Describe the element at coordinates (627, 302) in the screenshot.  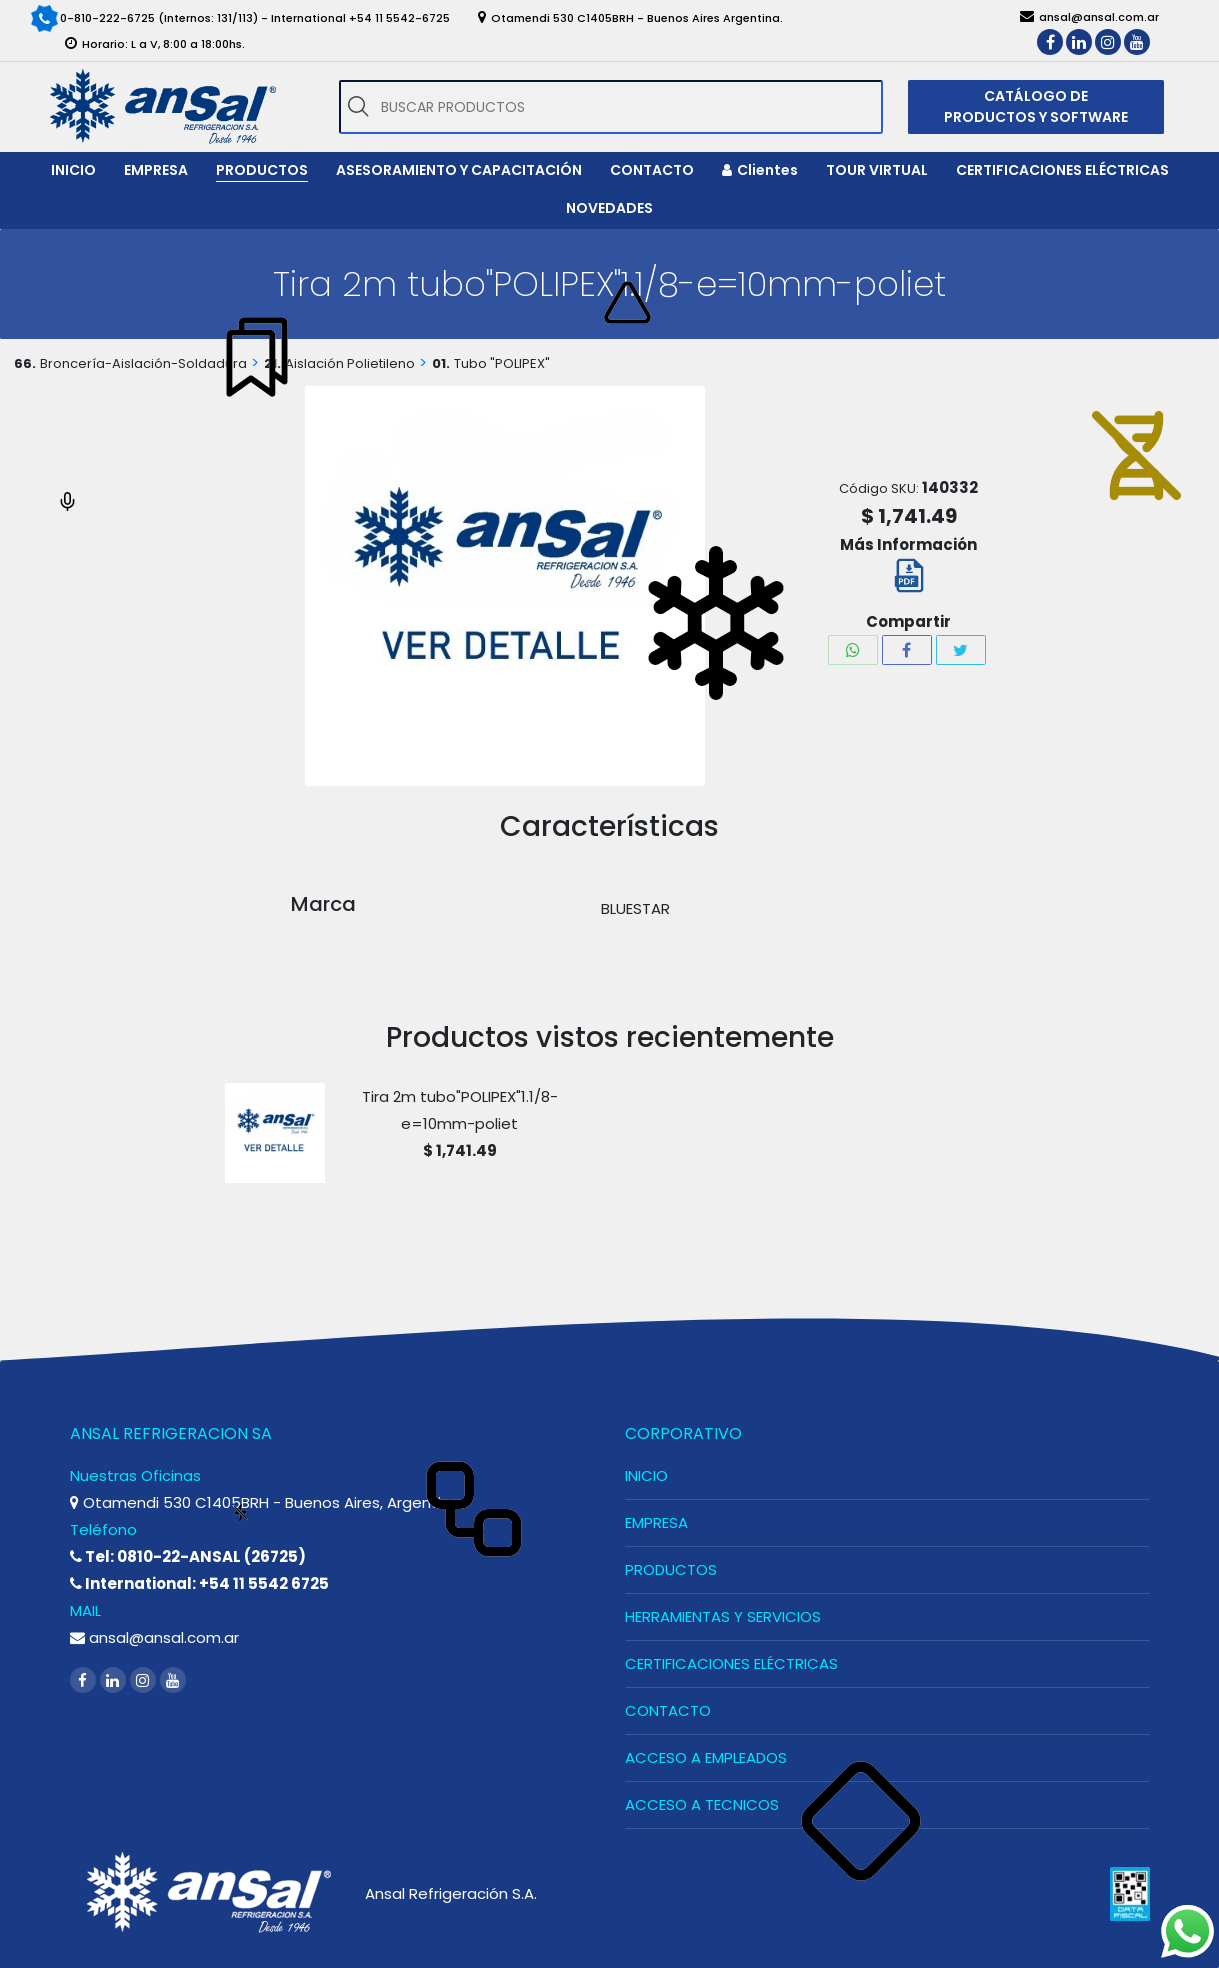
I see `play or start media content` at that location.